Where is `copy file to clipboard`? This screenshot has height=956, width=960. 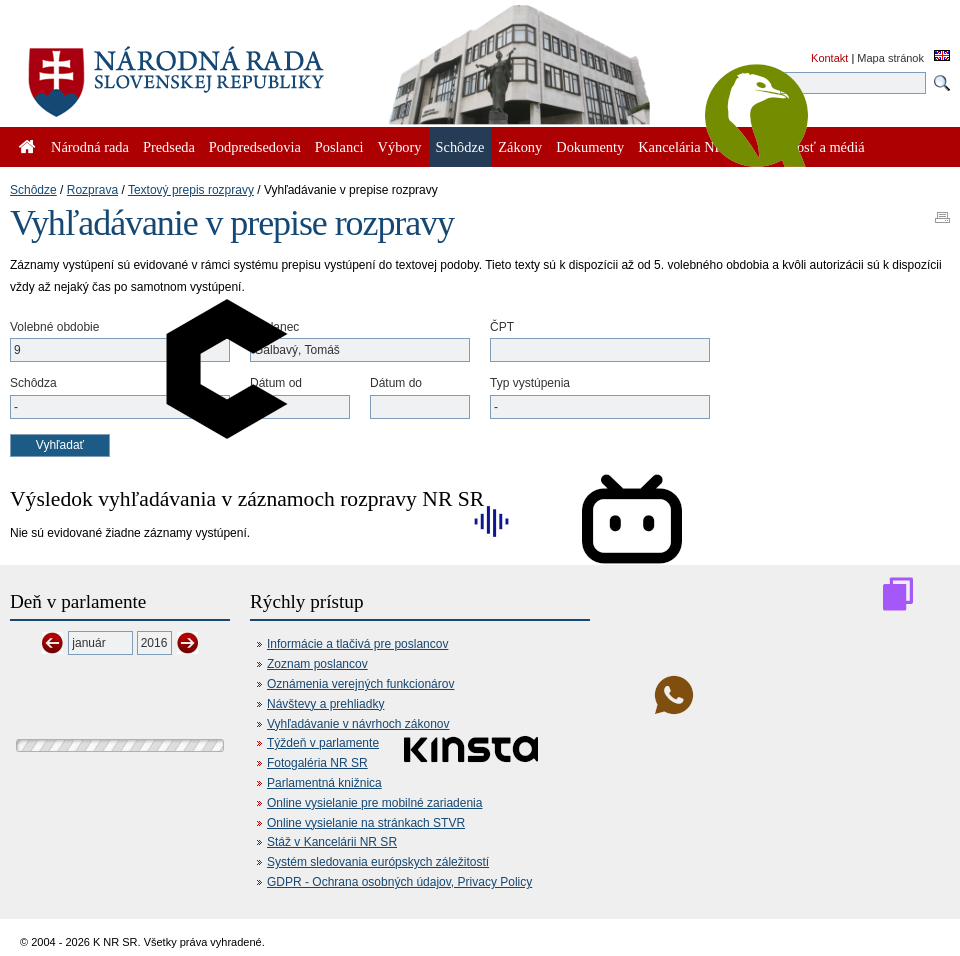
copy file to clipboard is located at coordinates (898, 594).